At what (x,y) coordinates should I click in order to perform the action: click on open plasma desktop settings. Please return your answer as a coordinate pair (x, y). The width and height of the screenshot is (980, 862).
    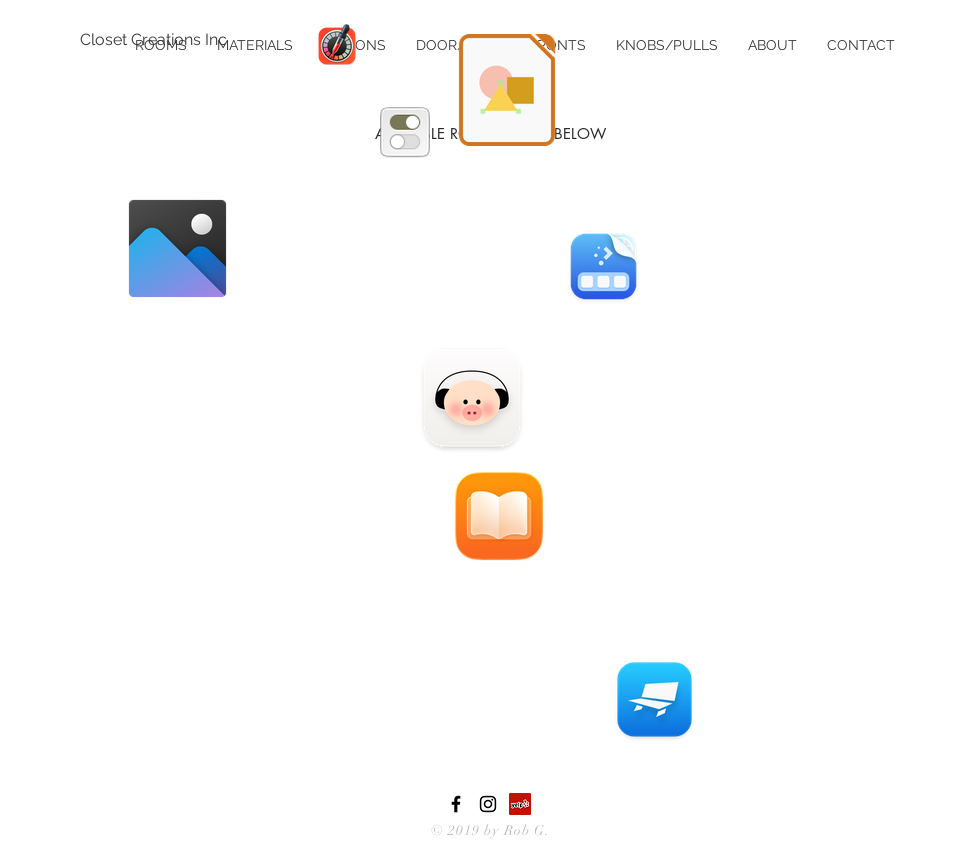
    Looking at the image, I should click on (603, 266).